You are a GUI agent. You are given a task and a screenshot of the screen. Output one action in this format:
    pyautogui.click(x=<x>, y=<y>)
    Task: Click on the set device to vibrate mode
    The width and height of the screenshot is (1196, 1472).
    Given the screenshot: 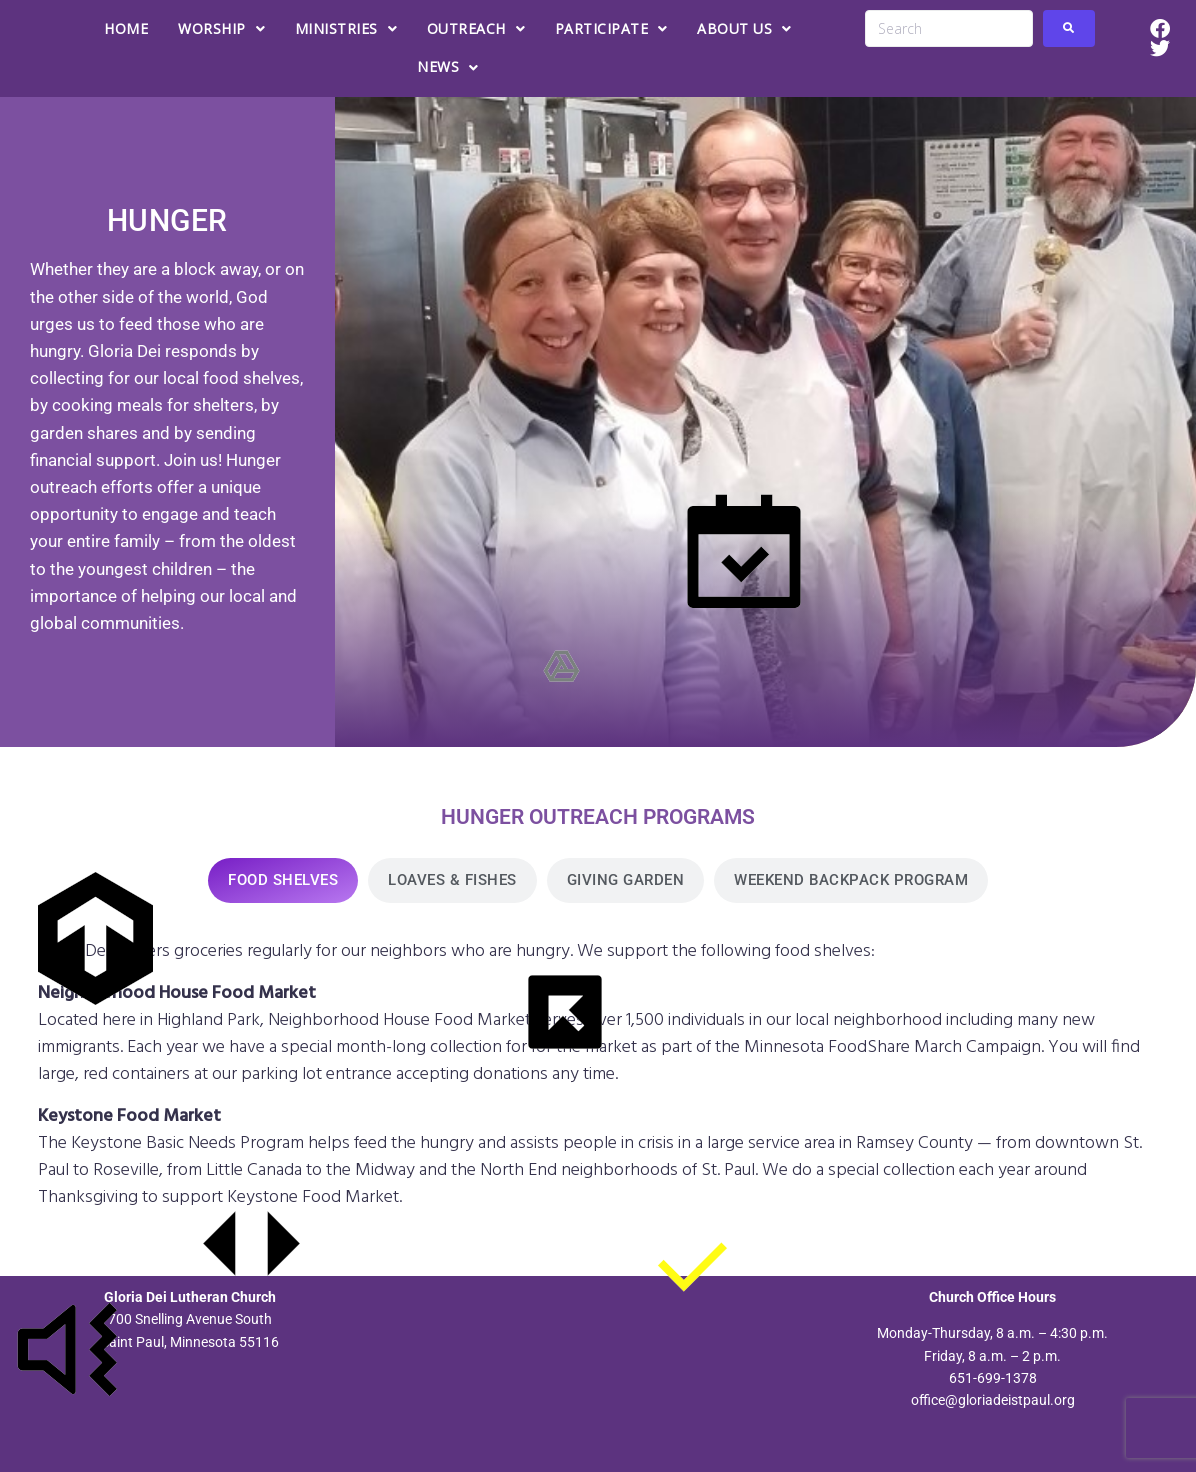 What is the action you would take?
    pyautogui.click(x=70, y=1349)
    